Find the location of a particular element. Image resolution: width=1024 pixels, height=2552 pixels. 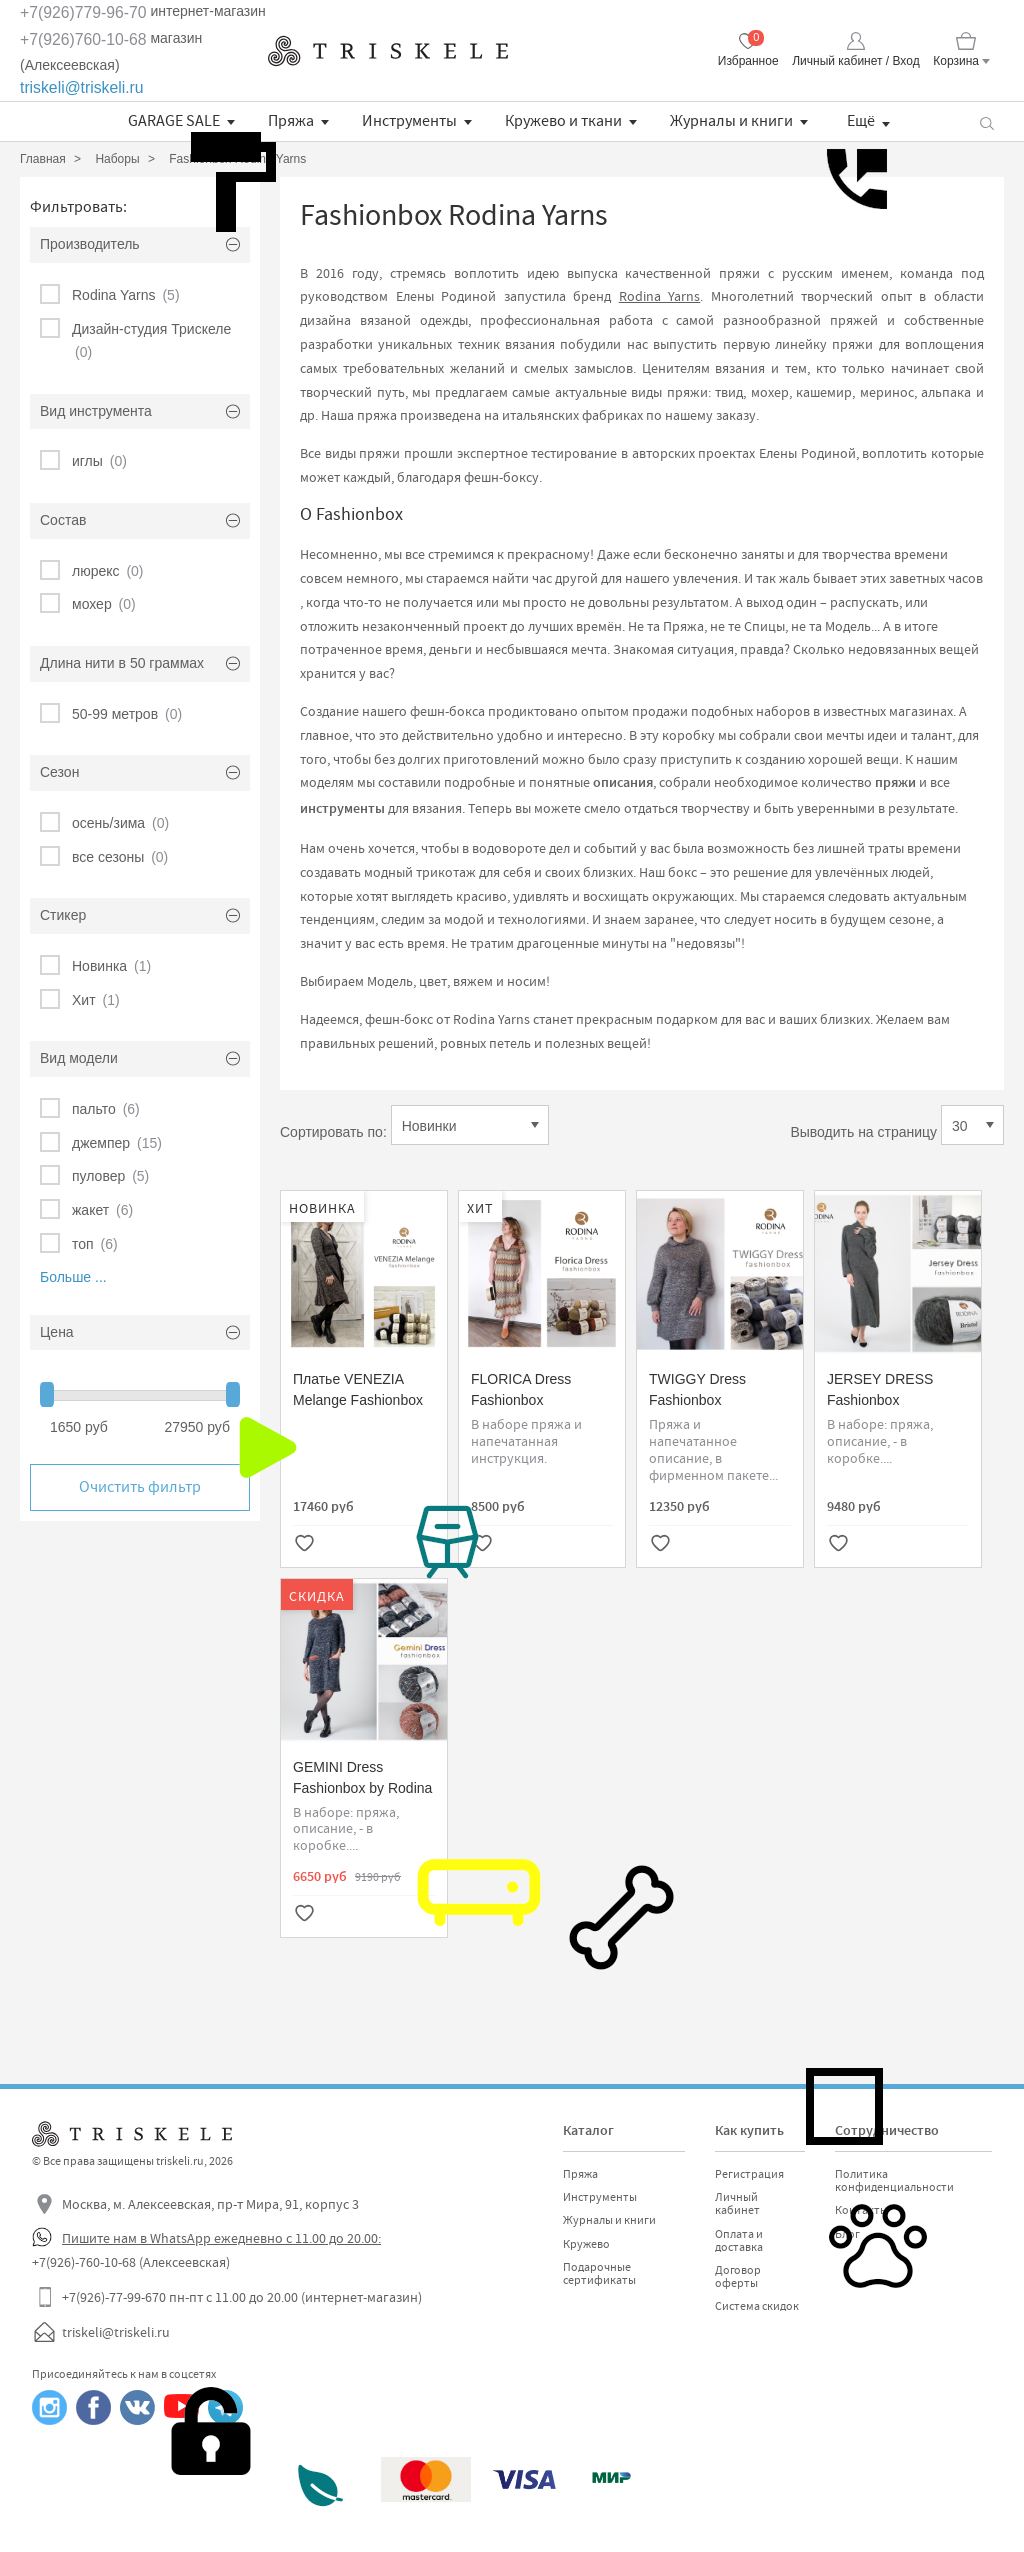

access voicemail or phone messages is located at coordinates (857, 179).